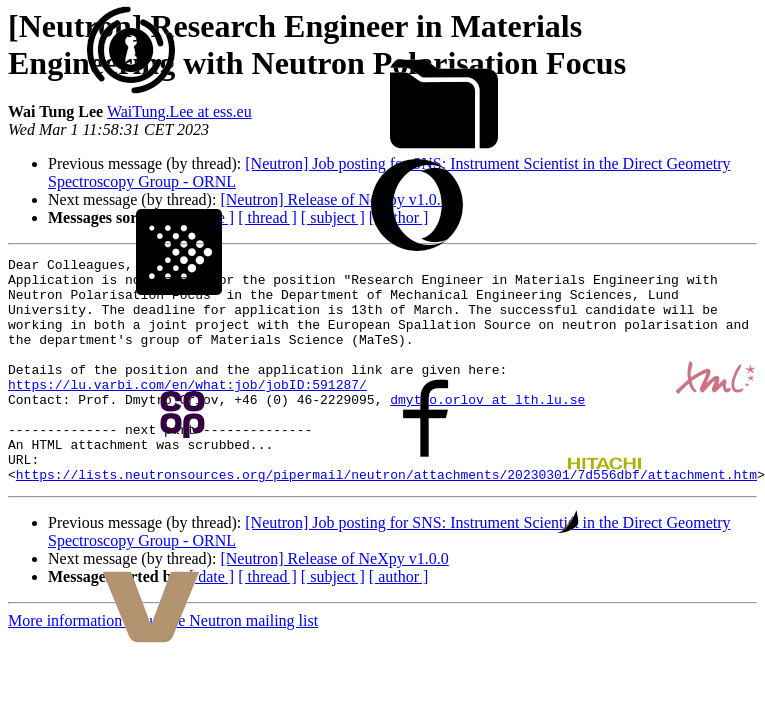 The height and width of the screenshot is (720, 765). I want to click on spinnaker continuous delivery platform logo, so click(567, 521).